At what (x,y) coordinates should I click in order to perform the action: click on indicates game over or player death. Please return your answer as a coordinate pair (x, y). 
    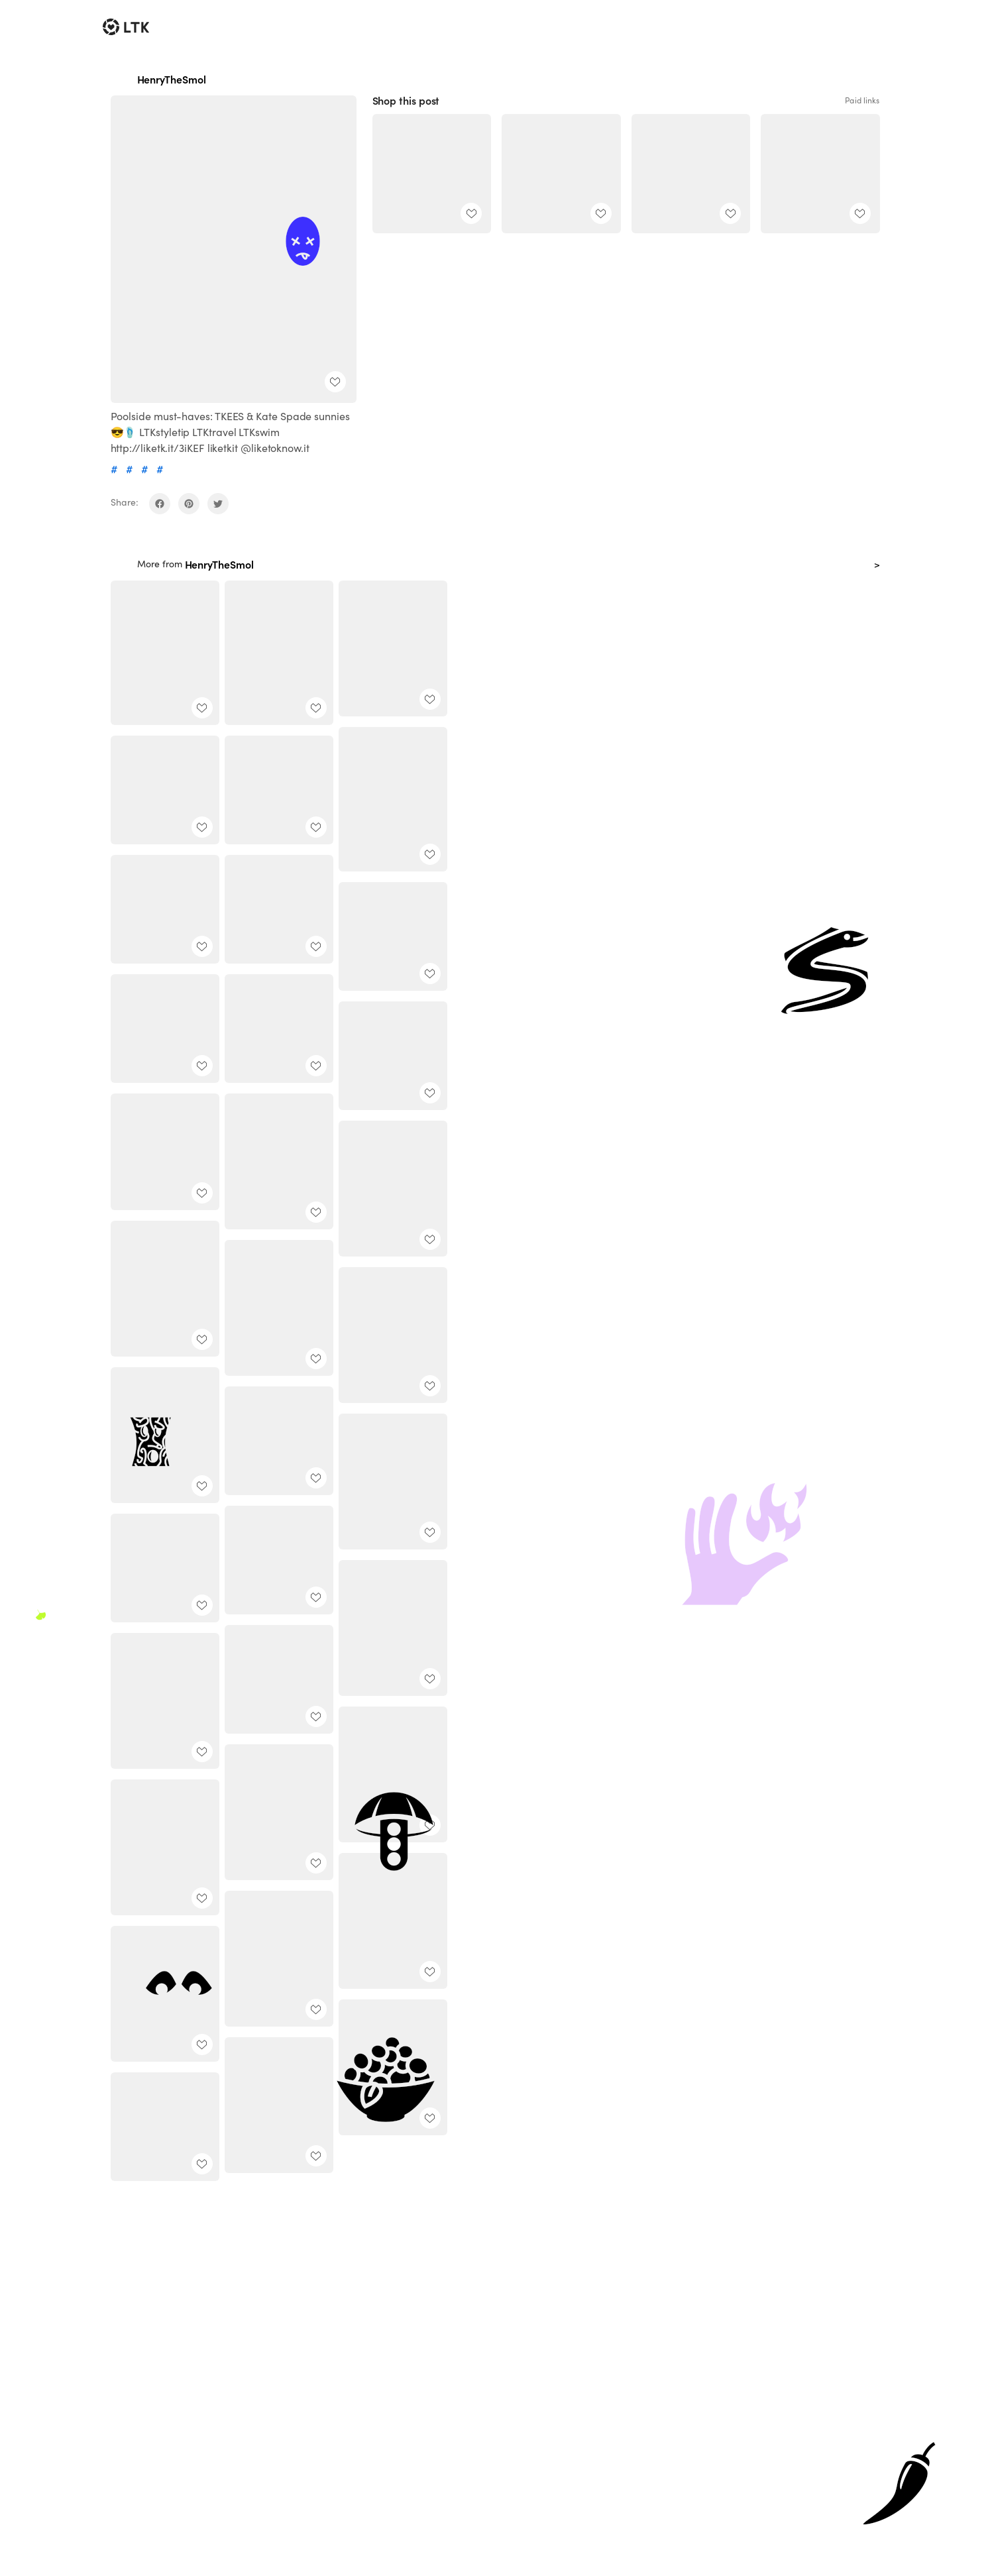
    Looking at the image, I should click on (303, 241).